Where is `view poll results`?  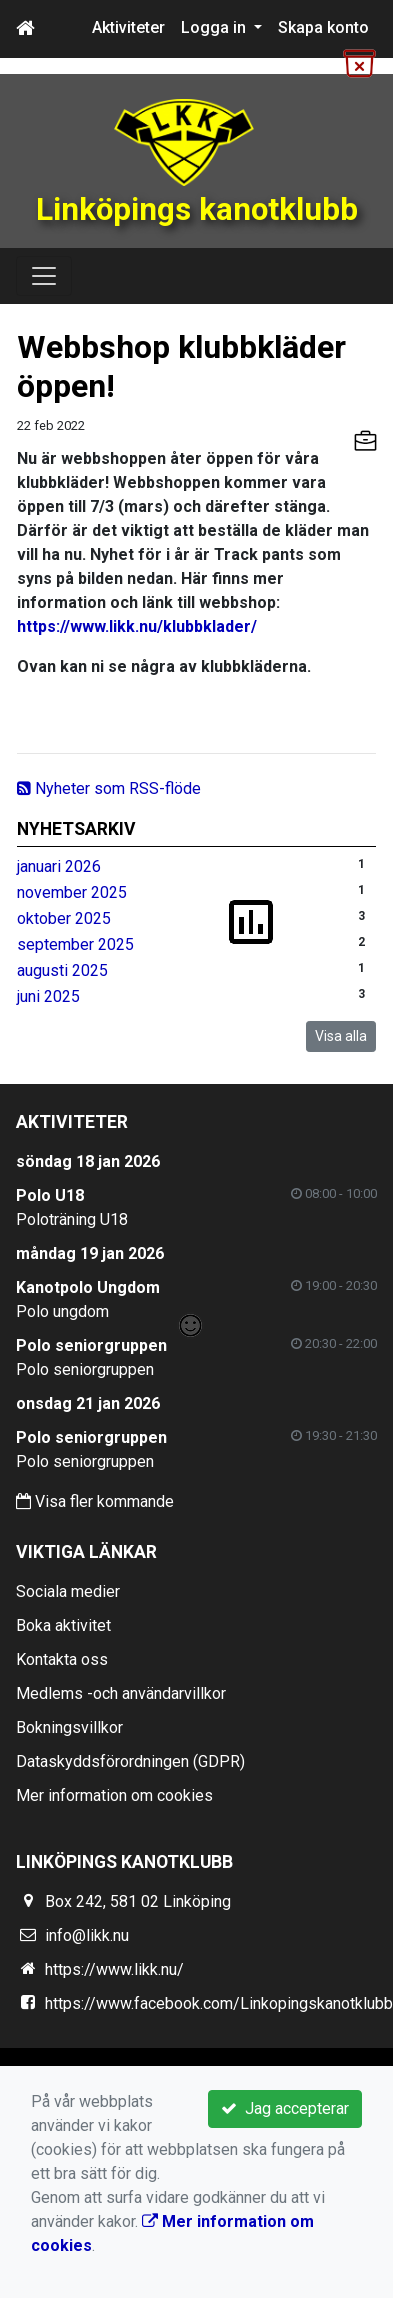 view poll results is located at coordinates (251, 922).